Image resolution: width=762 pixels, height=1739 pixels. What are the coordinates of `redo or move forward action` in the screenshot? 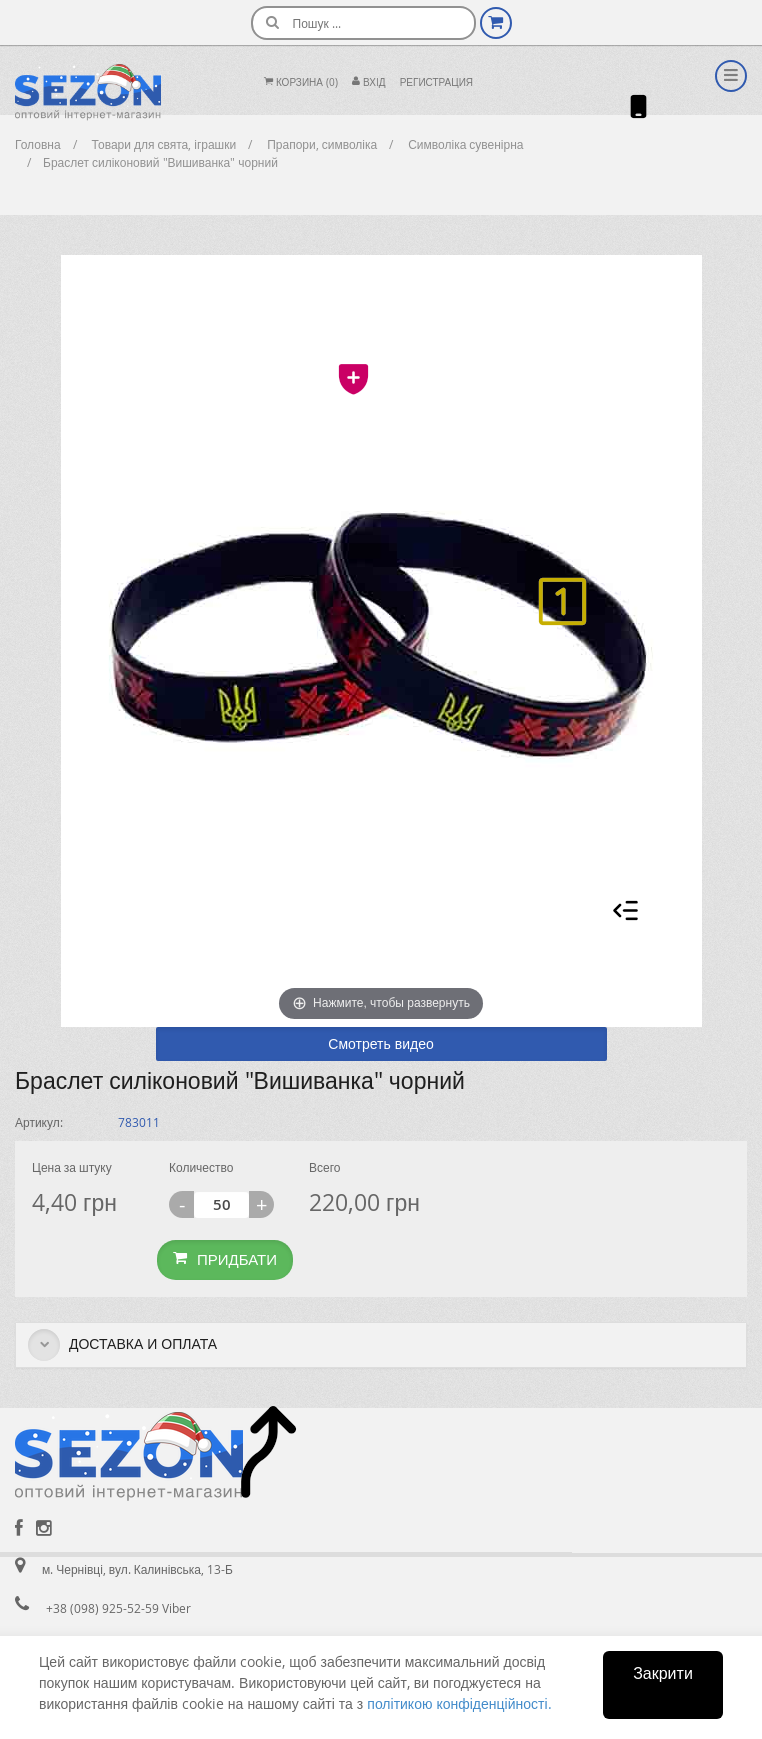 It's located at (264, 1452).